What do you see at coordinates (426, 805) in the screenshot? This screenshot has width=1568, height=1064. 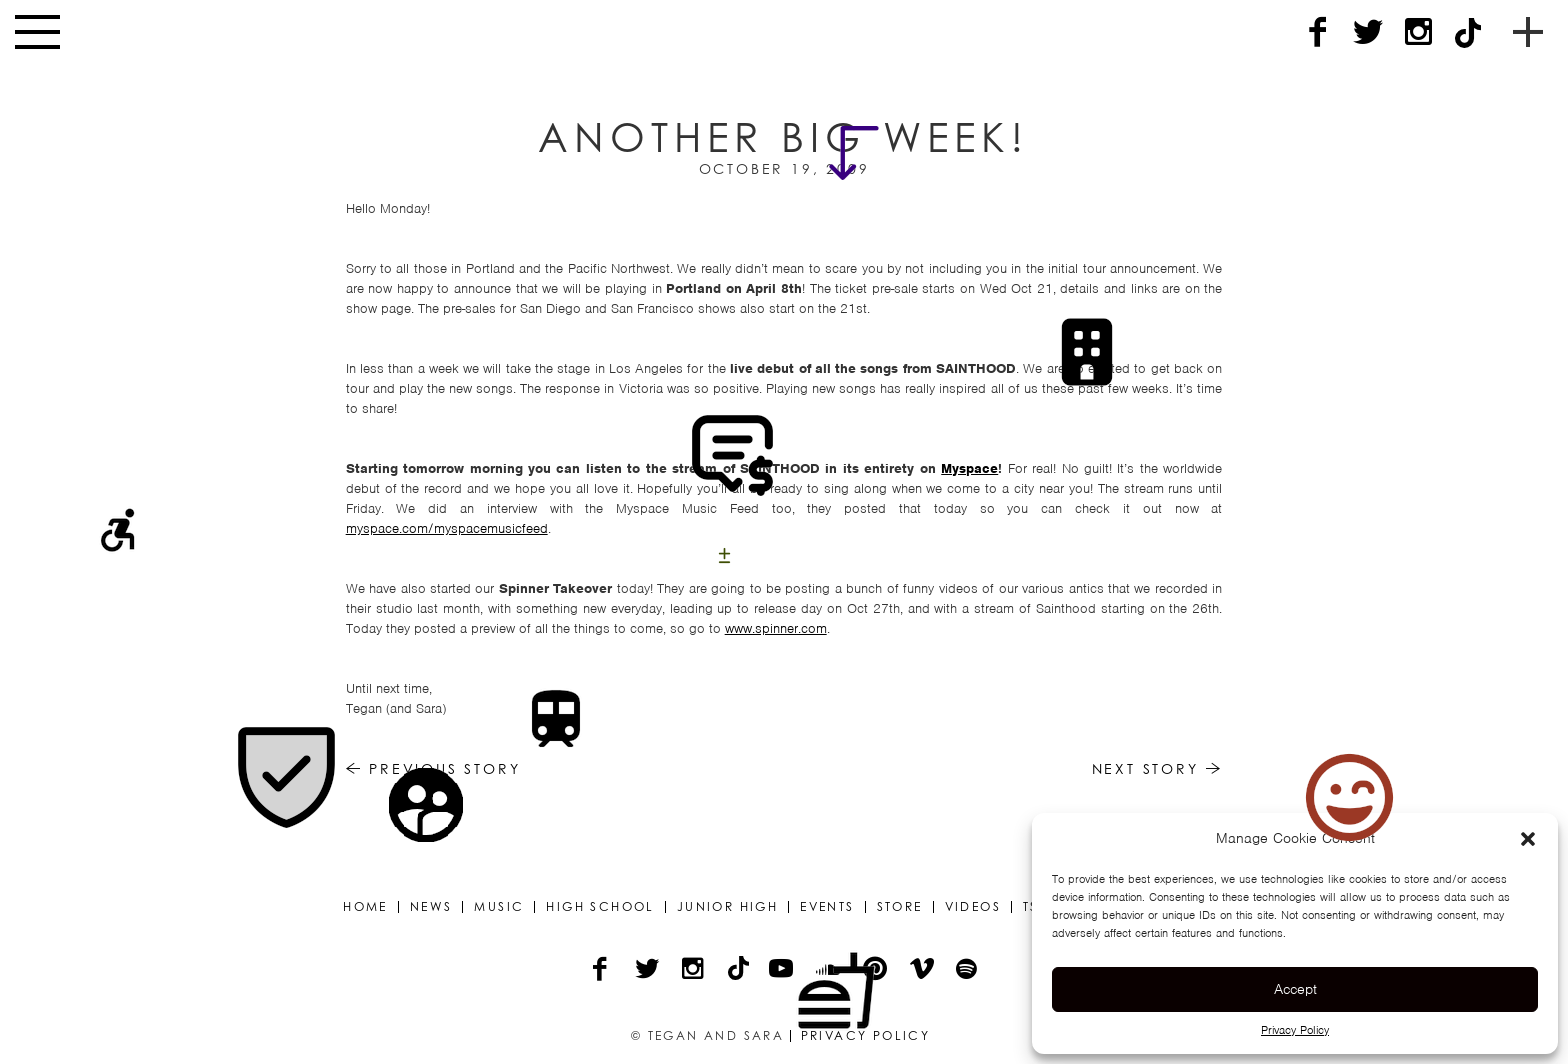 I see `view supervised or child accounts` at bounding box center [426, 805].